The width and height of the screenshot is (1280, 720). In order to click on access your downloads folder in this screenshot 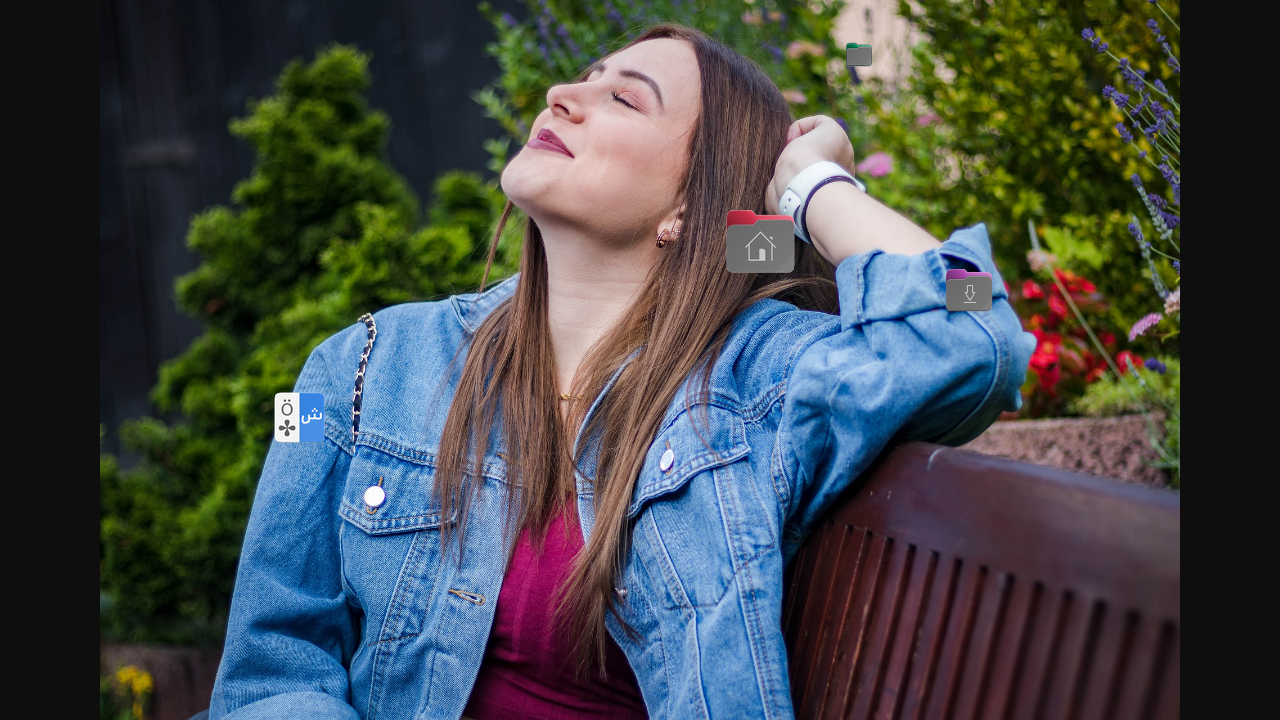, I will do `click(969, 290)`.